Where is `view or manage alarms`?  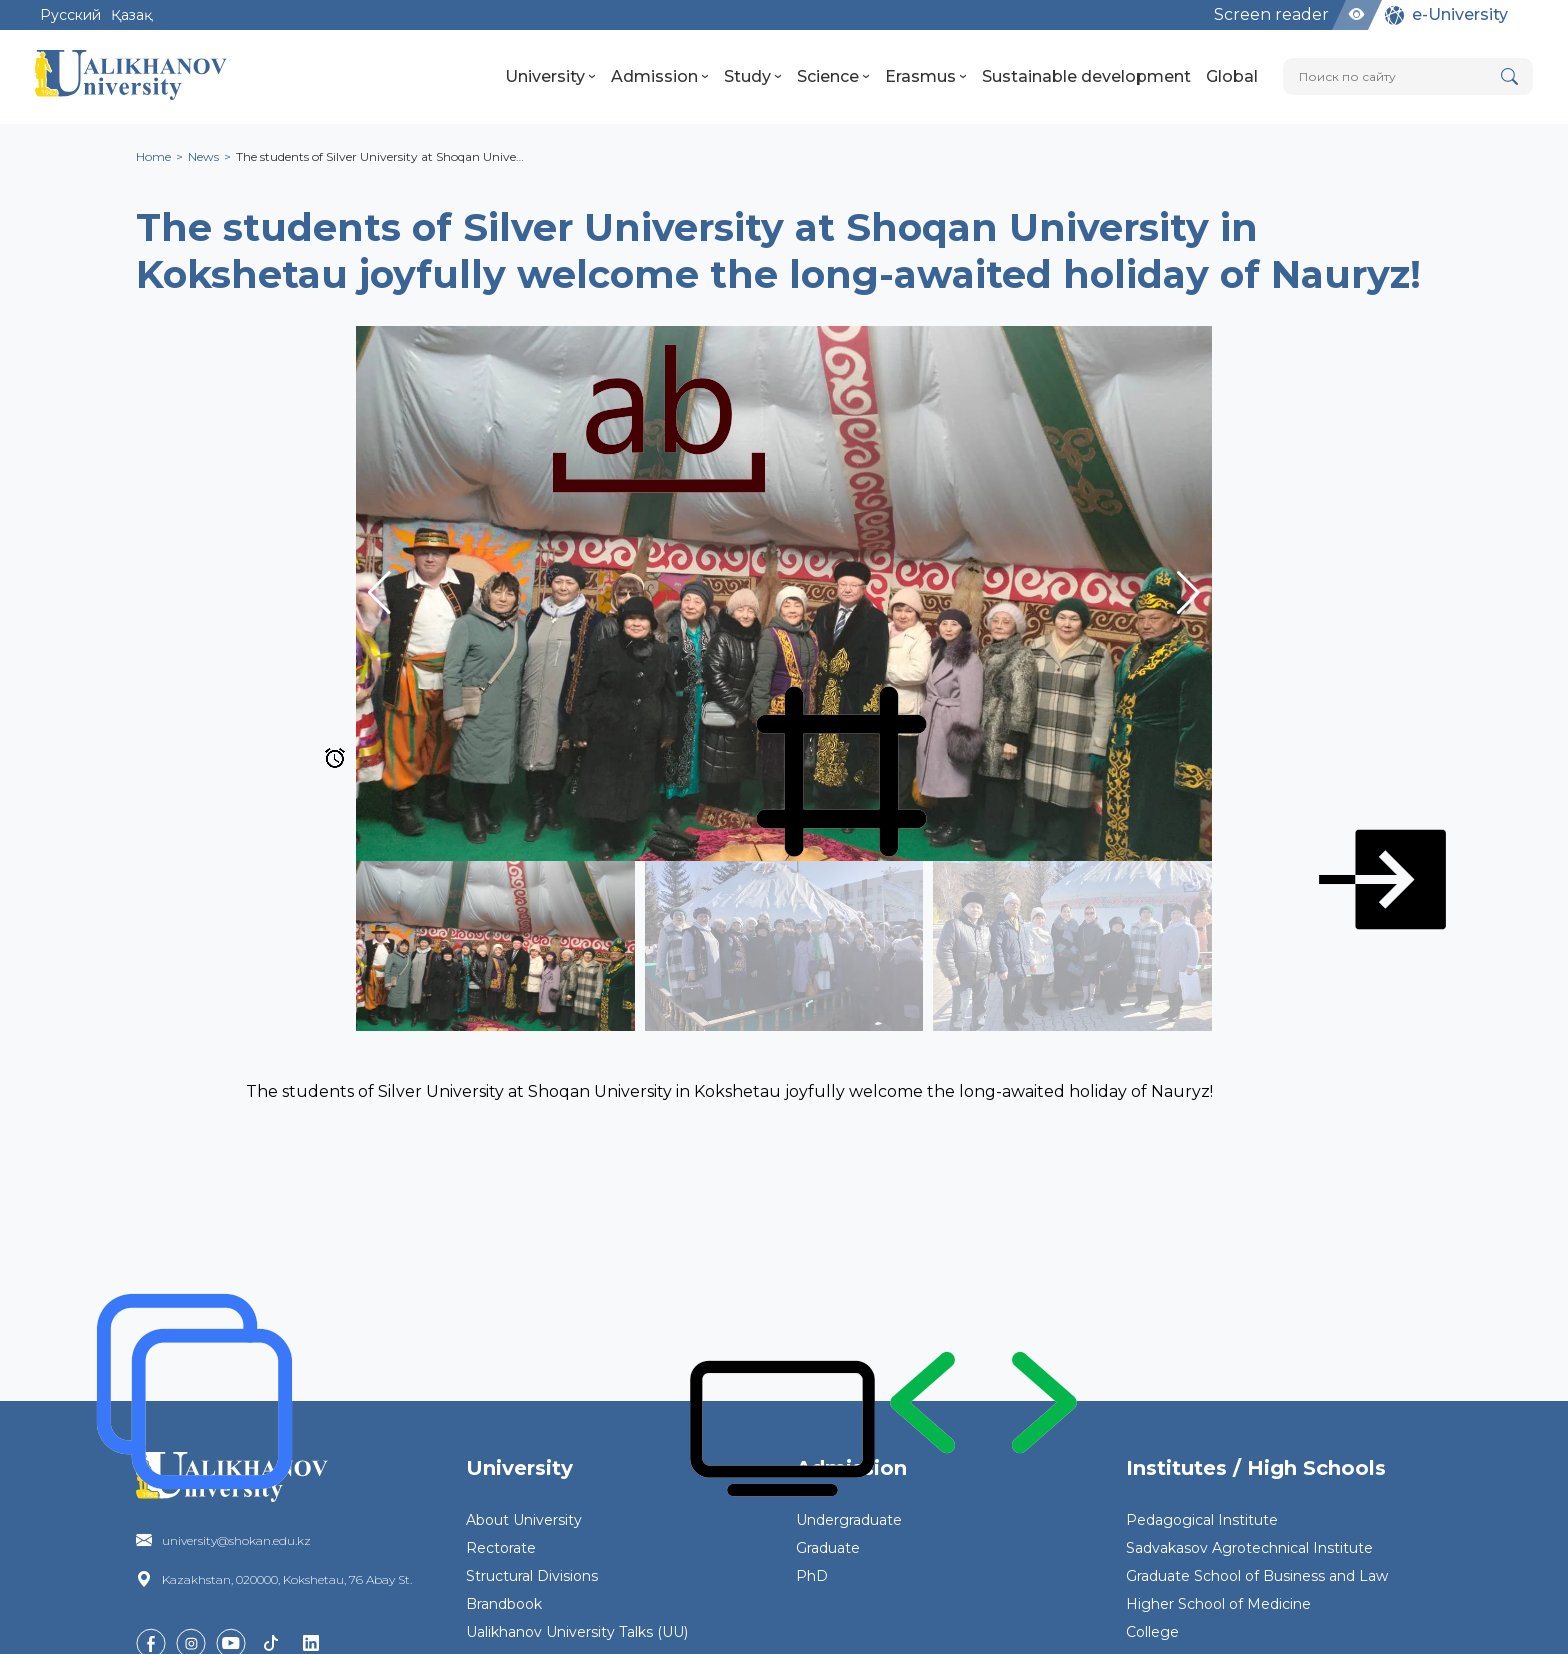 view or manage alarms is located at coordinates (335, 758).